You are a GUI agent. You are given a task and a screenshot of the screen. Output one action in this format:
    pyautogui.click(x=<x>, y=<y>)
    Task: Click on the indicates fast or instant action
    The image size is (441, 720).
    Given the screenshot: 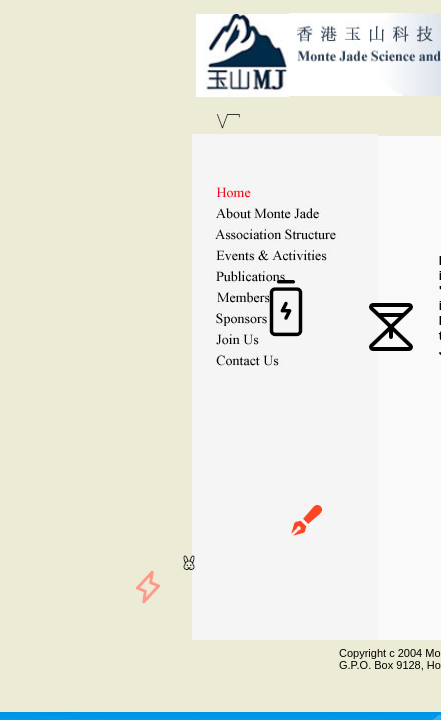 What is the action you would take?
    pyautogui.click(x=148, y=587)
    